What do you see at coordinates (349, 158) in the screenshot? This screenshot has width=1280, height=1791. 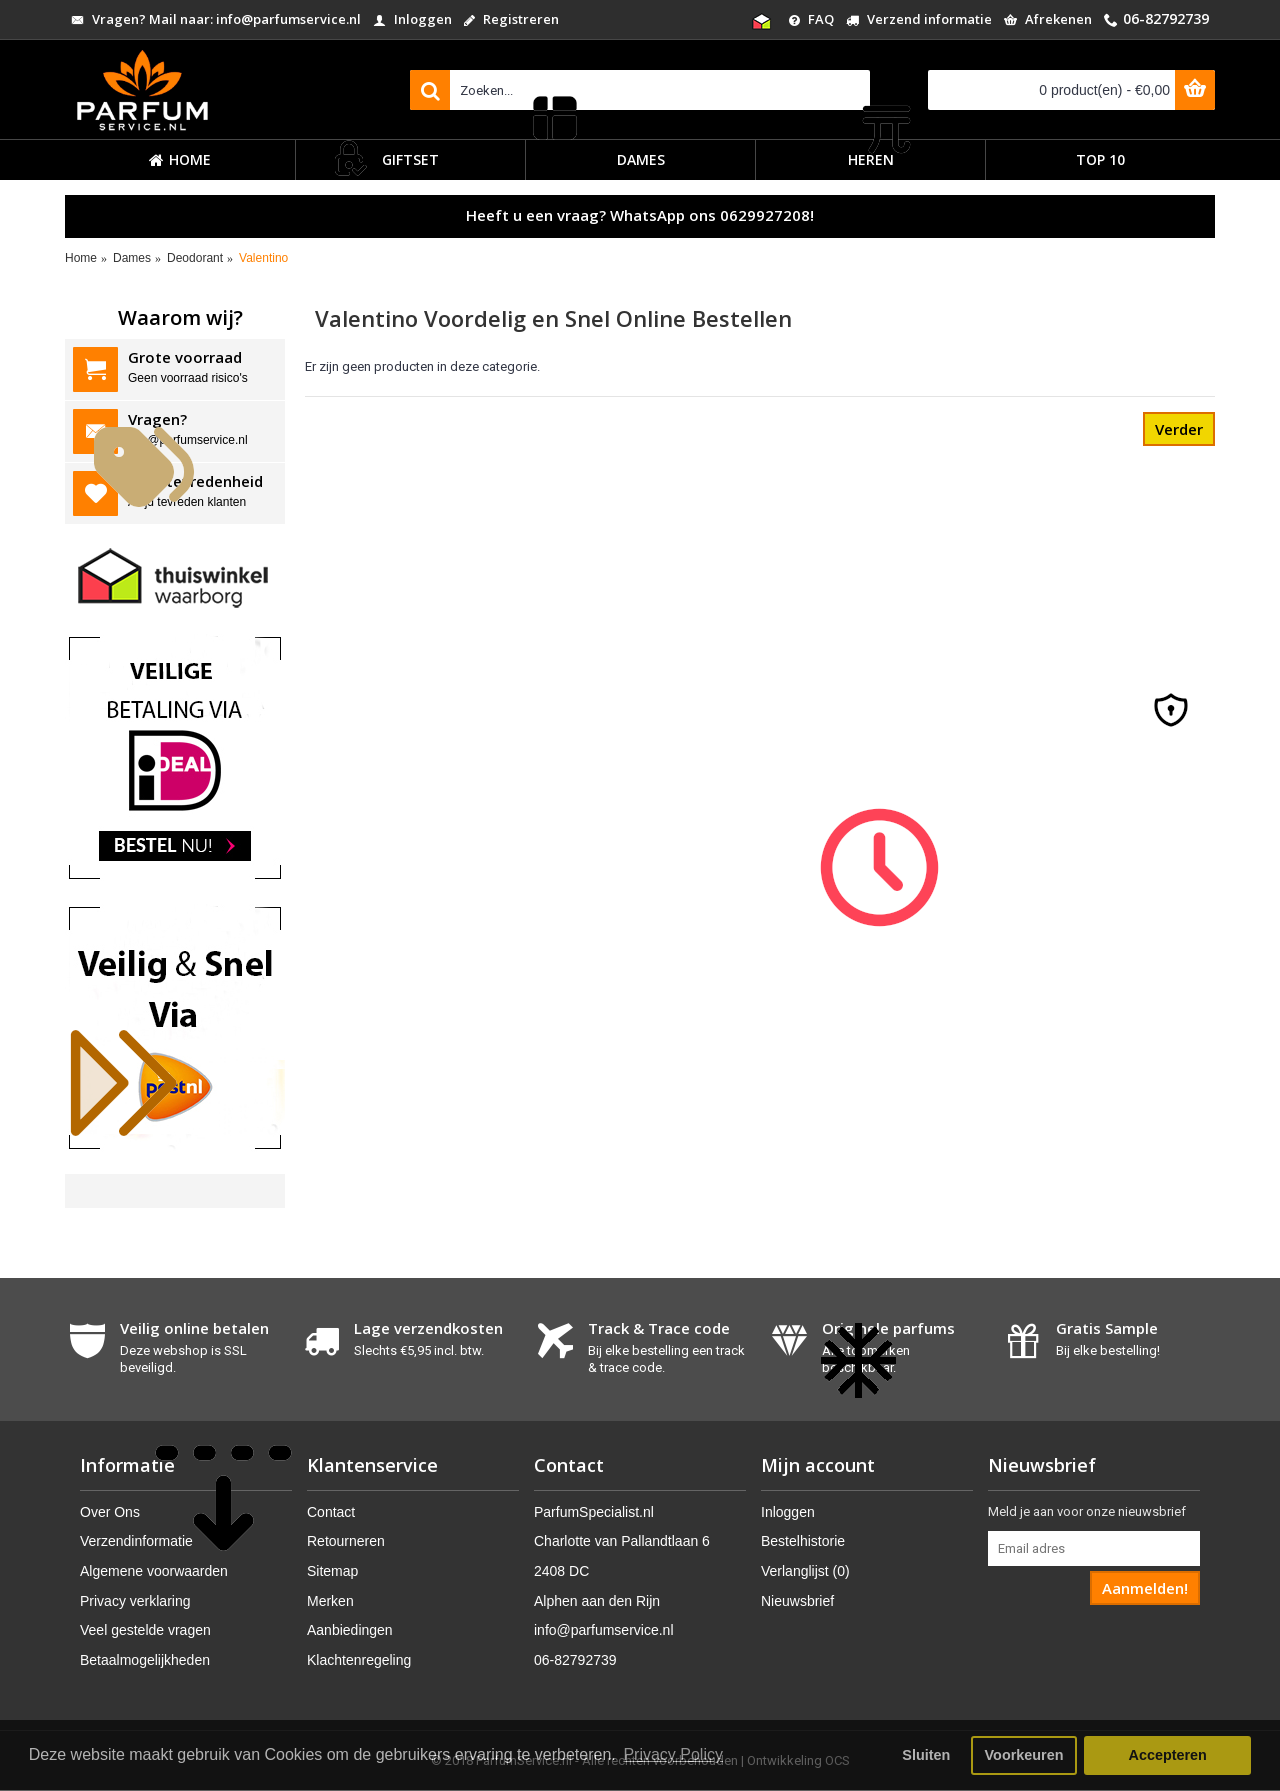 I see `indicates secure or verified connection` at bounding box center [349, 158].